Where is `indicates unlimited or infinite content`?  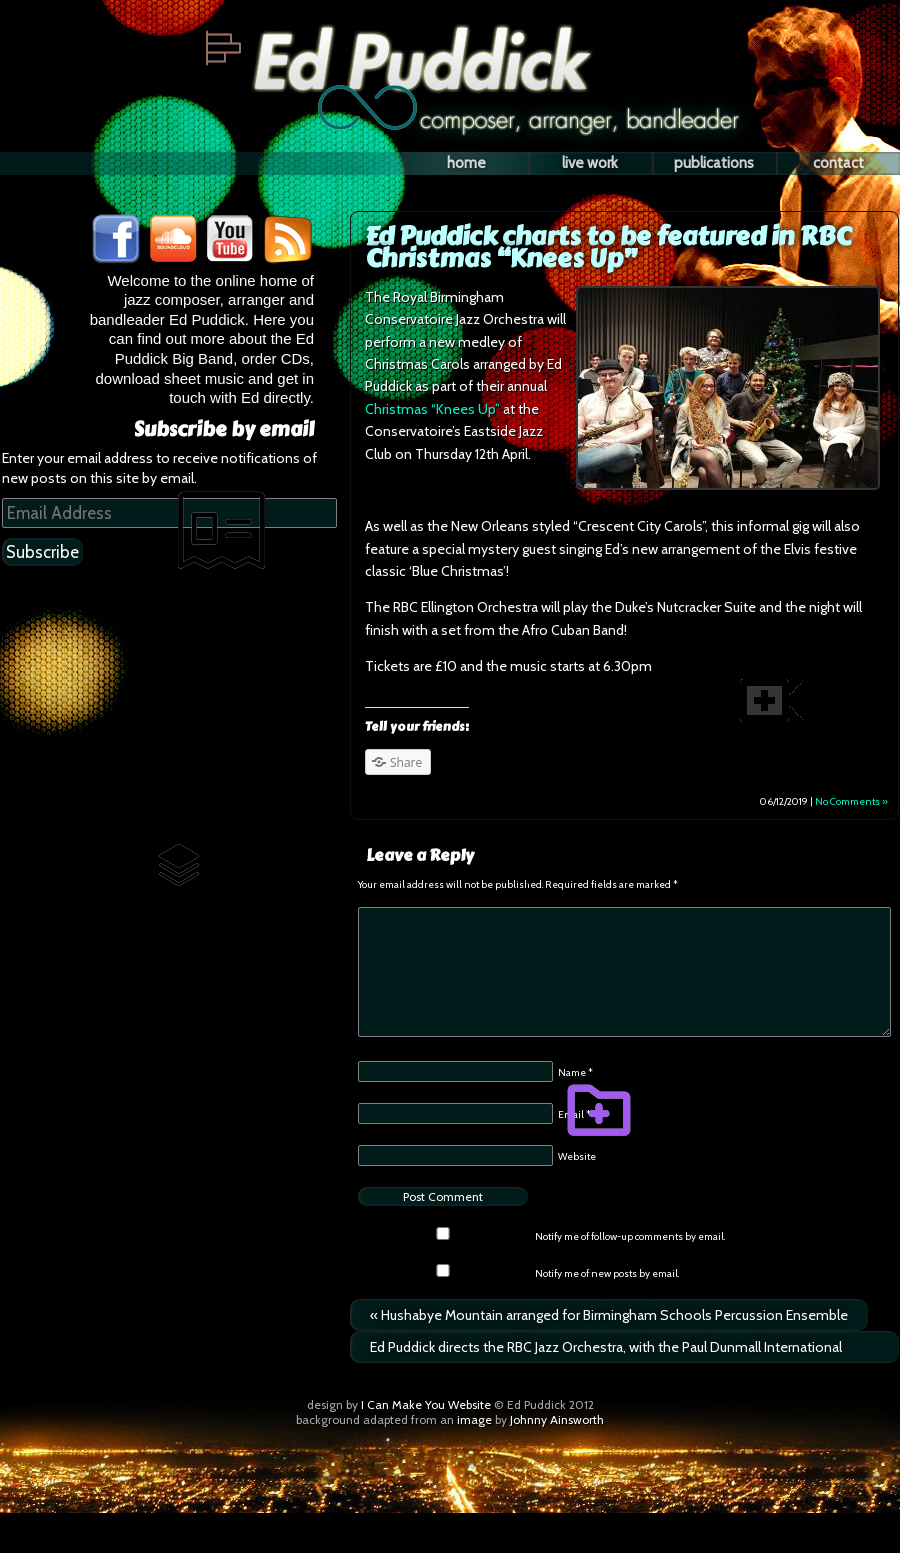 indicates unlimited or infinite content is located at coordinates (367, 107).